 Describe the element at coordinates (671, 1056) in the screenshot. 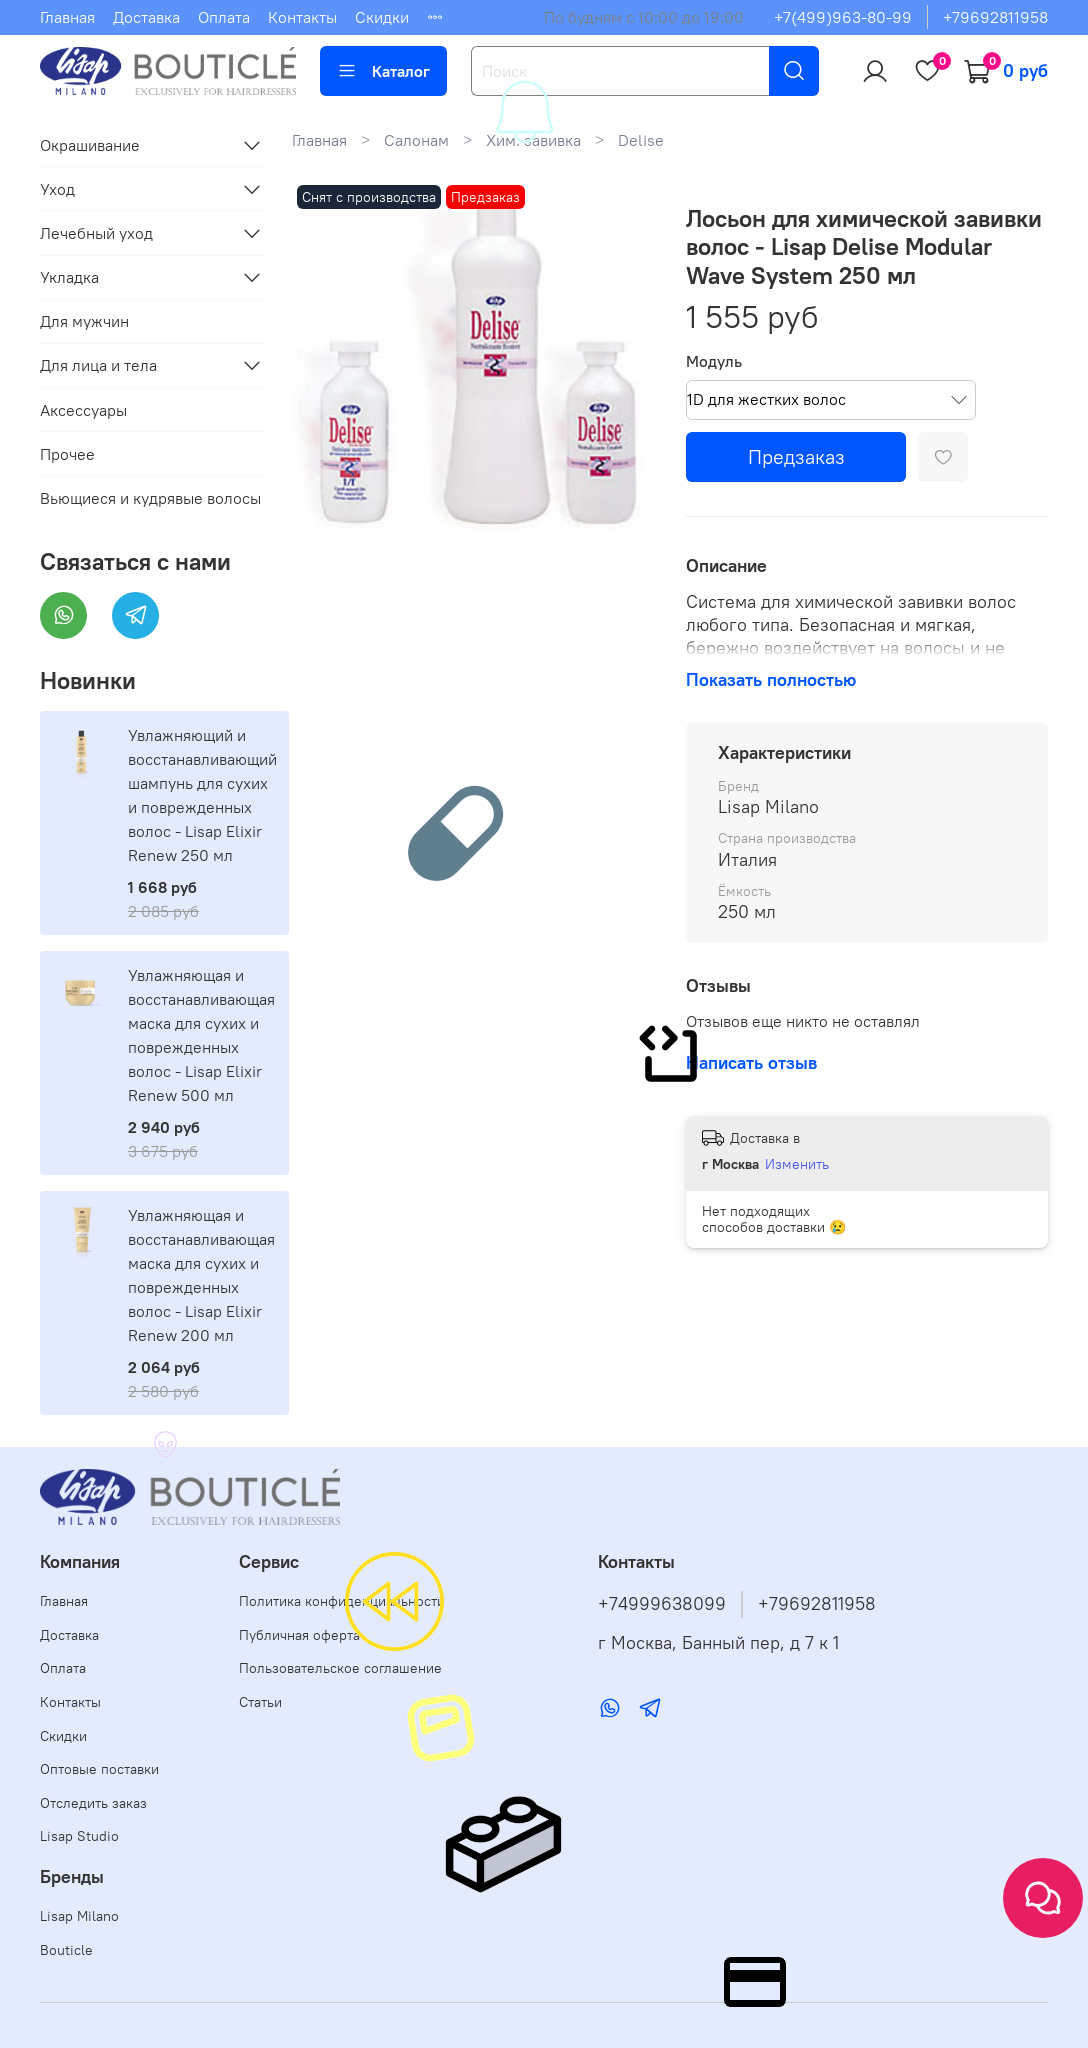

I see `insert a code block or snippet` at that location.